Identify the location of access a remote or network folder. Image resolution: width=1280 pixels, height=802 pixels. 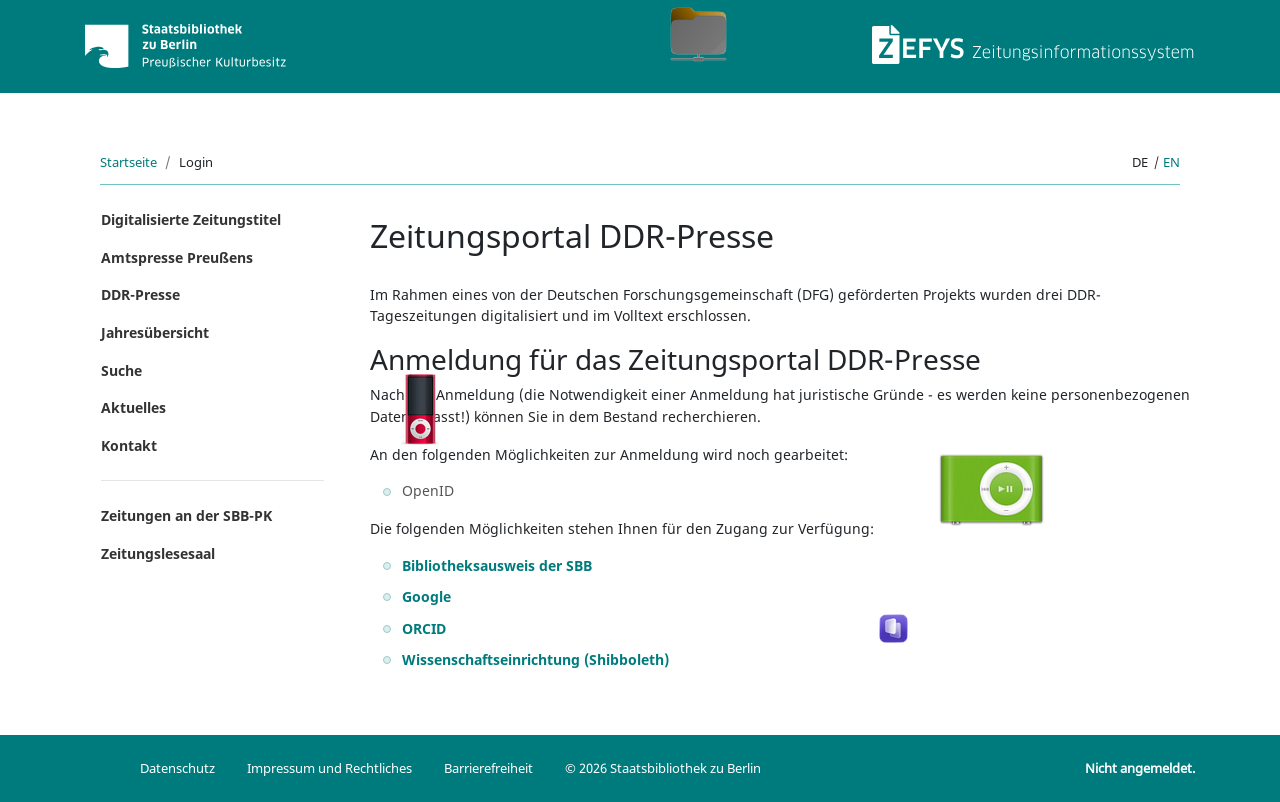
(698, 33).